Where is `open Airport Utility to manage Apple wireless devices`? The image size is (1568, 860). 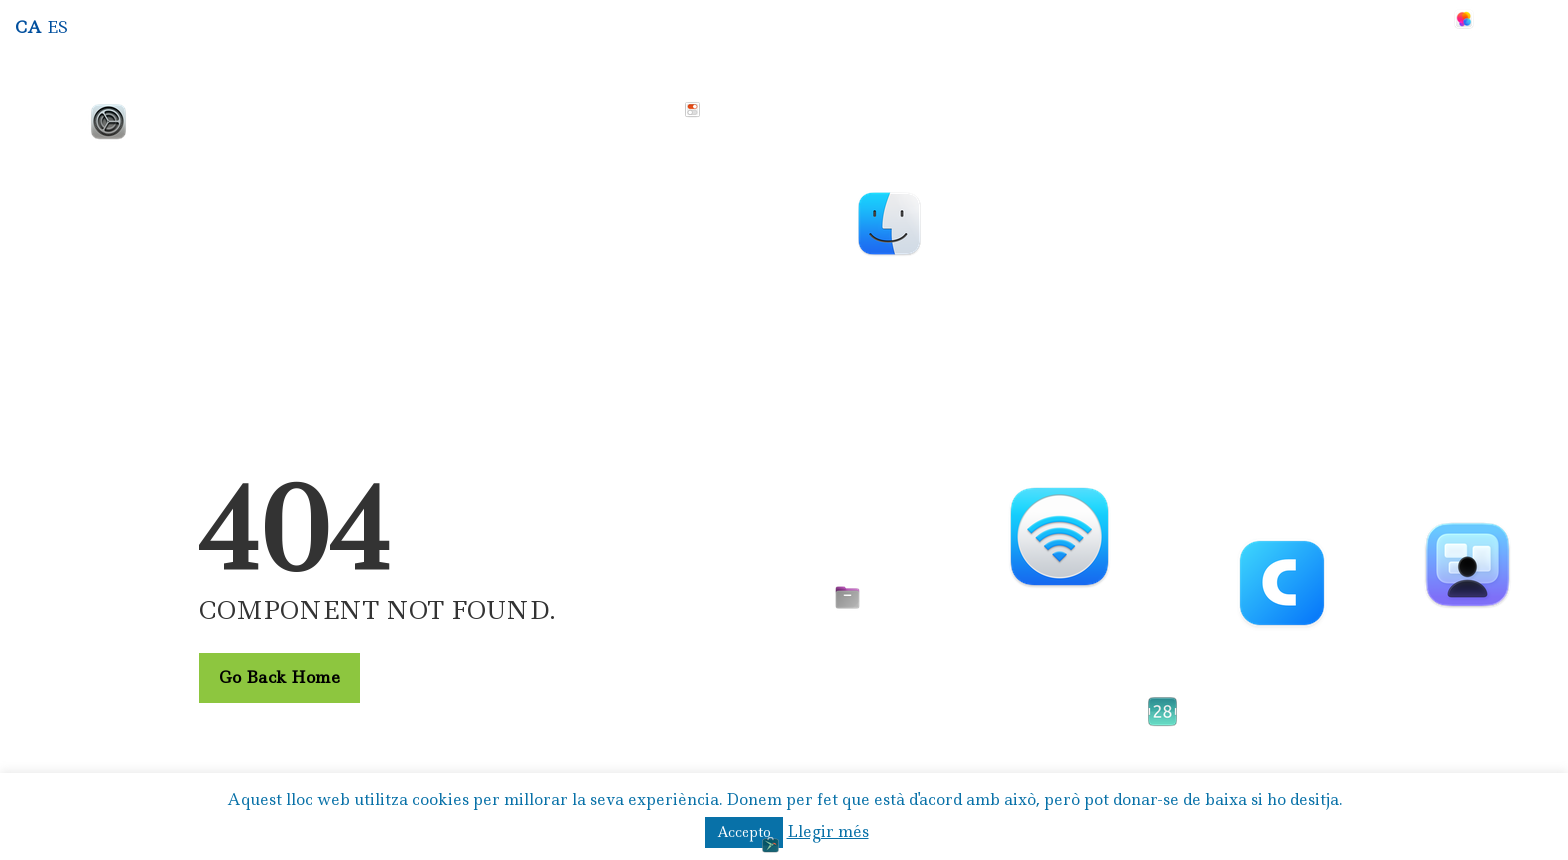
open Airport Utility to manage Apple wireless devices is located at coordinates (1059, 536).